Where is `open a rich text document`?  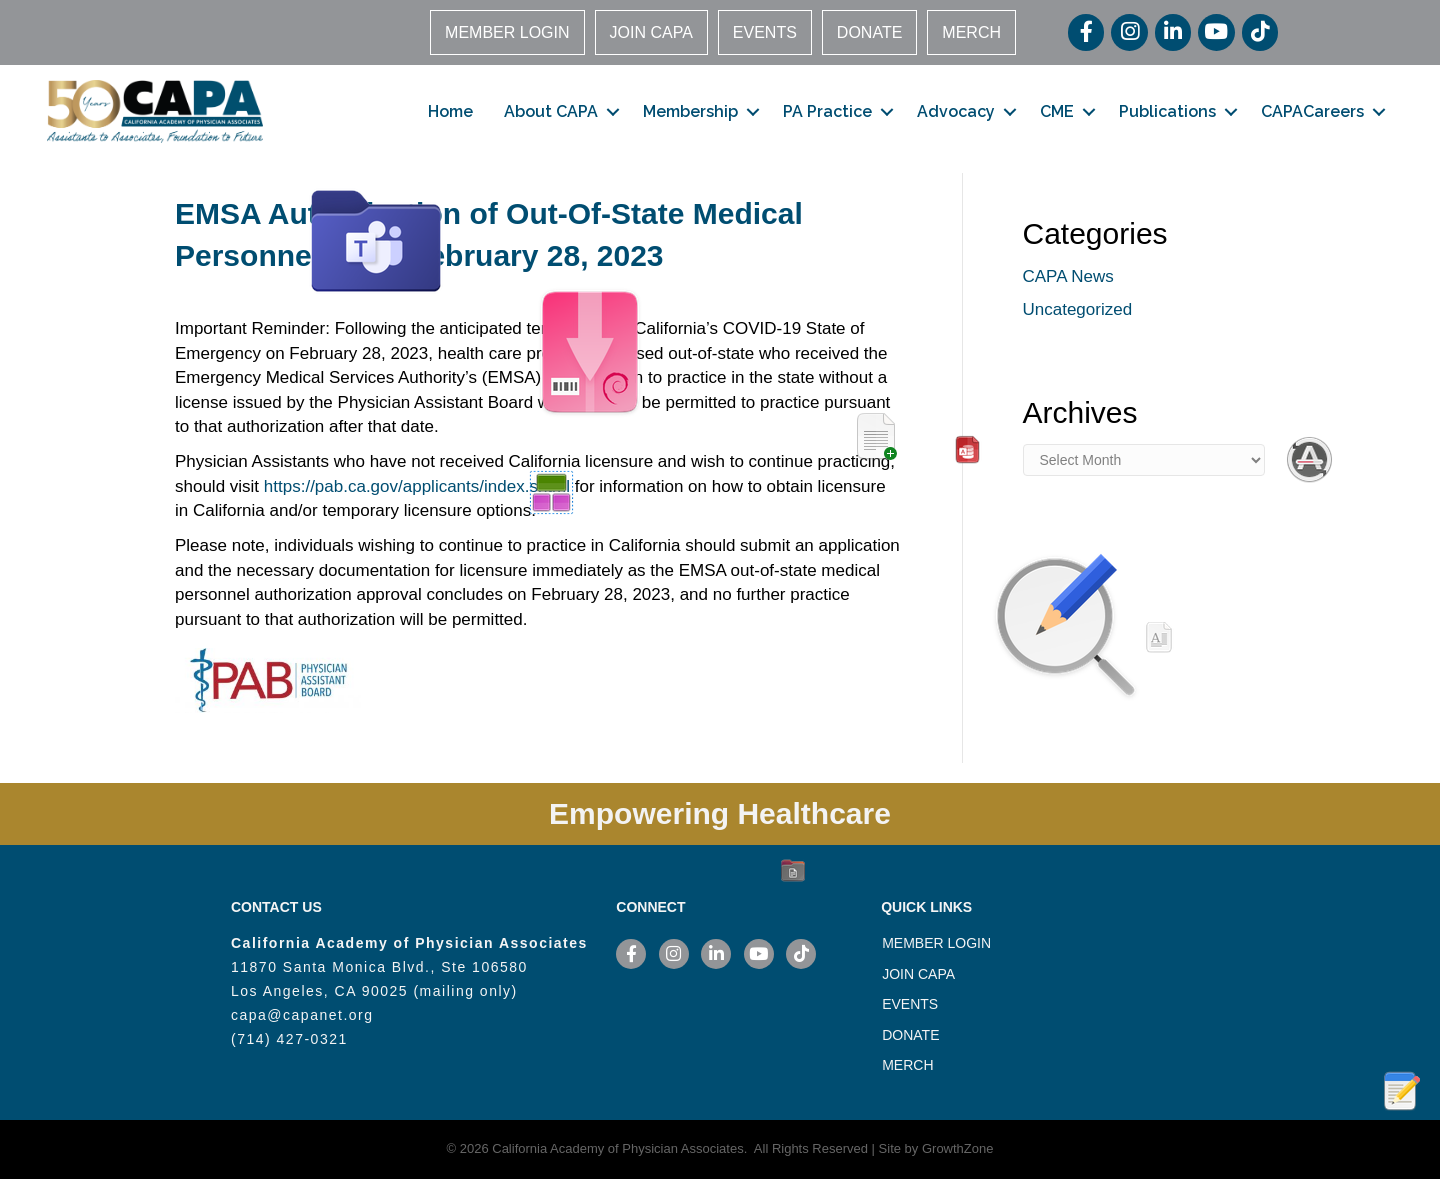 open a rich text document is located at coordinates (1159, 637).